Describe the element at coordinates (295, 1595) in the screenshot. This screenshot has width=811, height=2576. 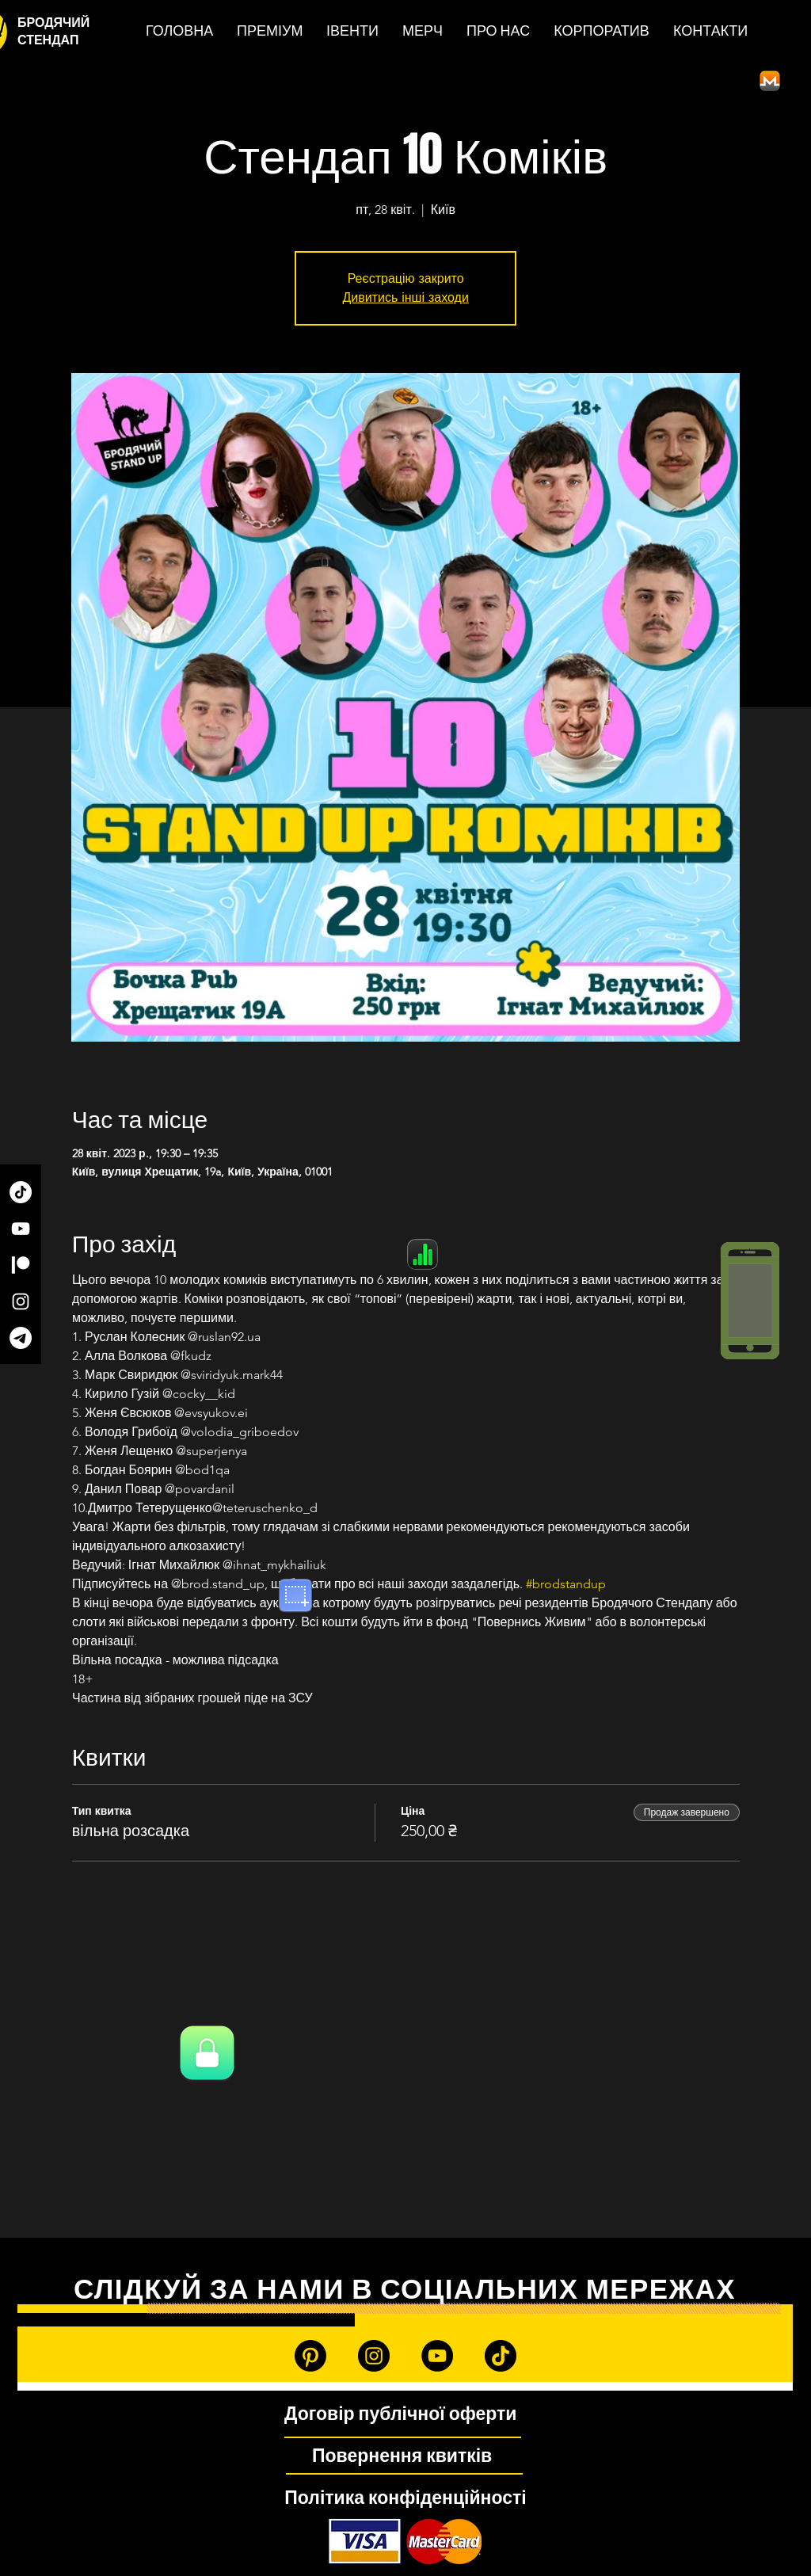
I see `take a screenshot` at that location.